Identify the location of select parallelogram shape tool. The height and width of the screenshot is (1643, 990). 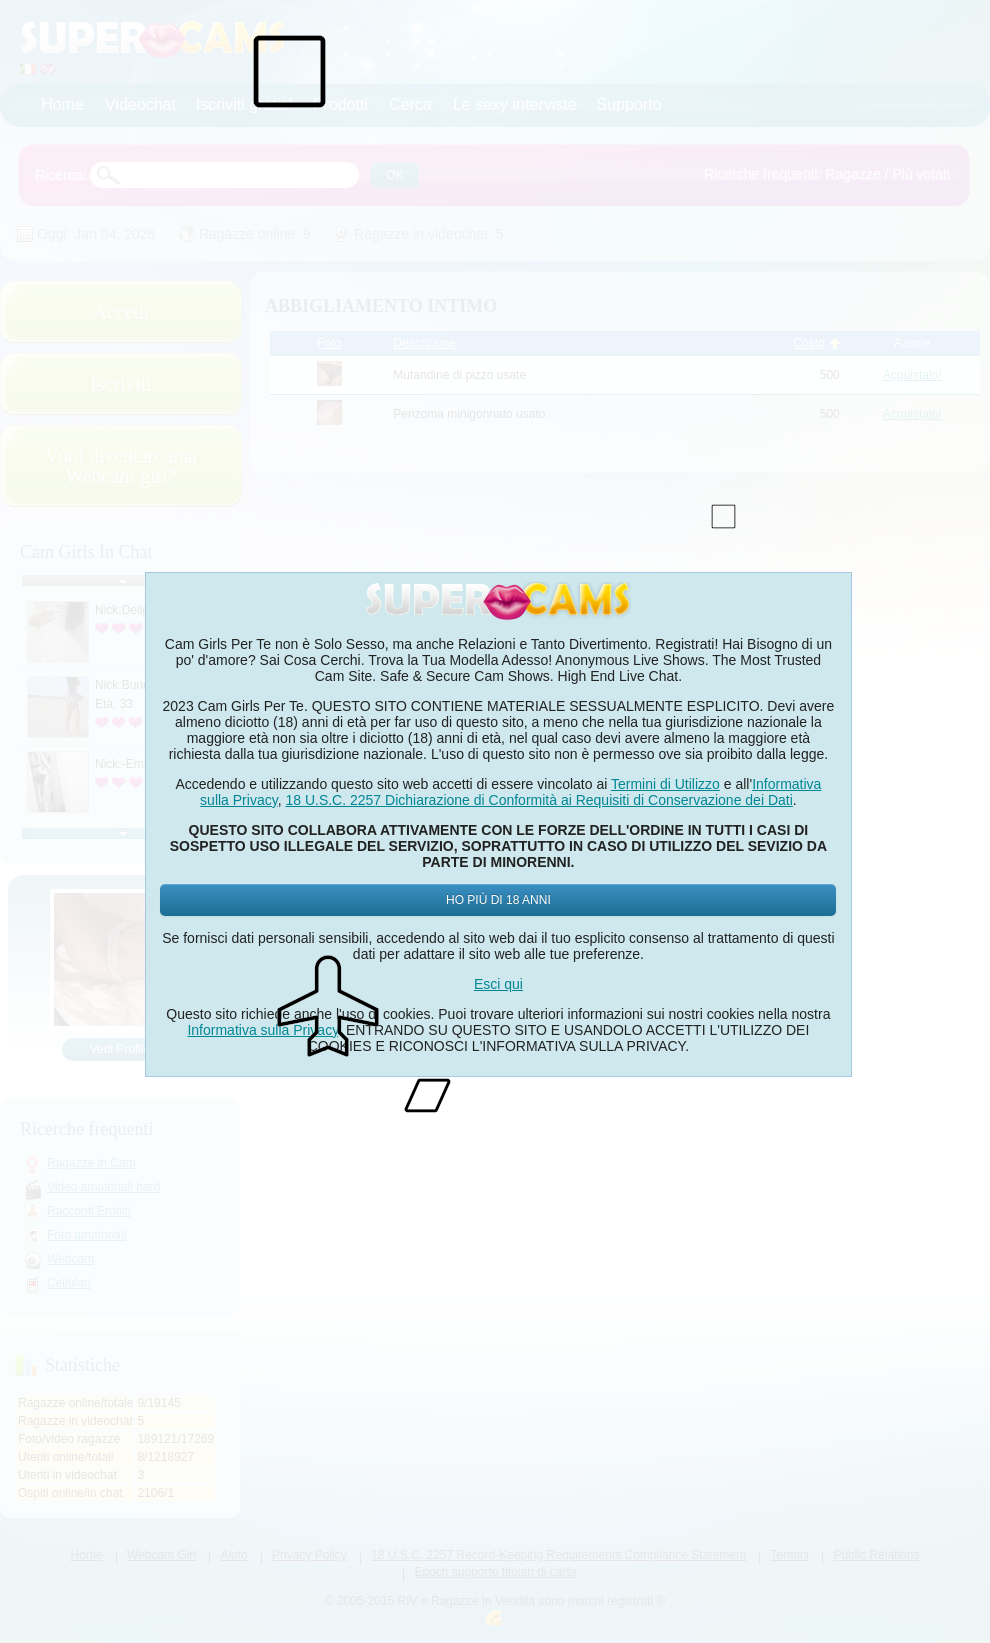
(427, 1095).